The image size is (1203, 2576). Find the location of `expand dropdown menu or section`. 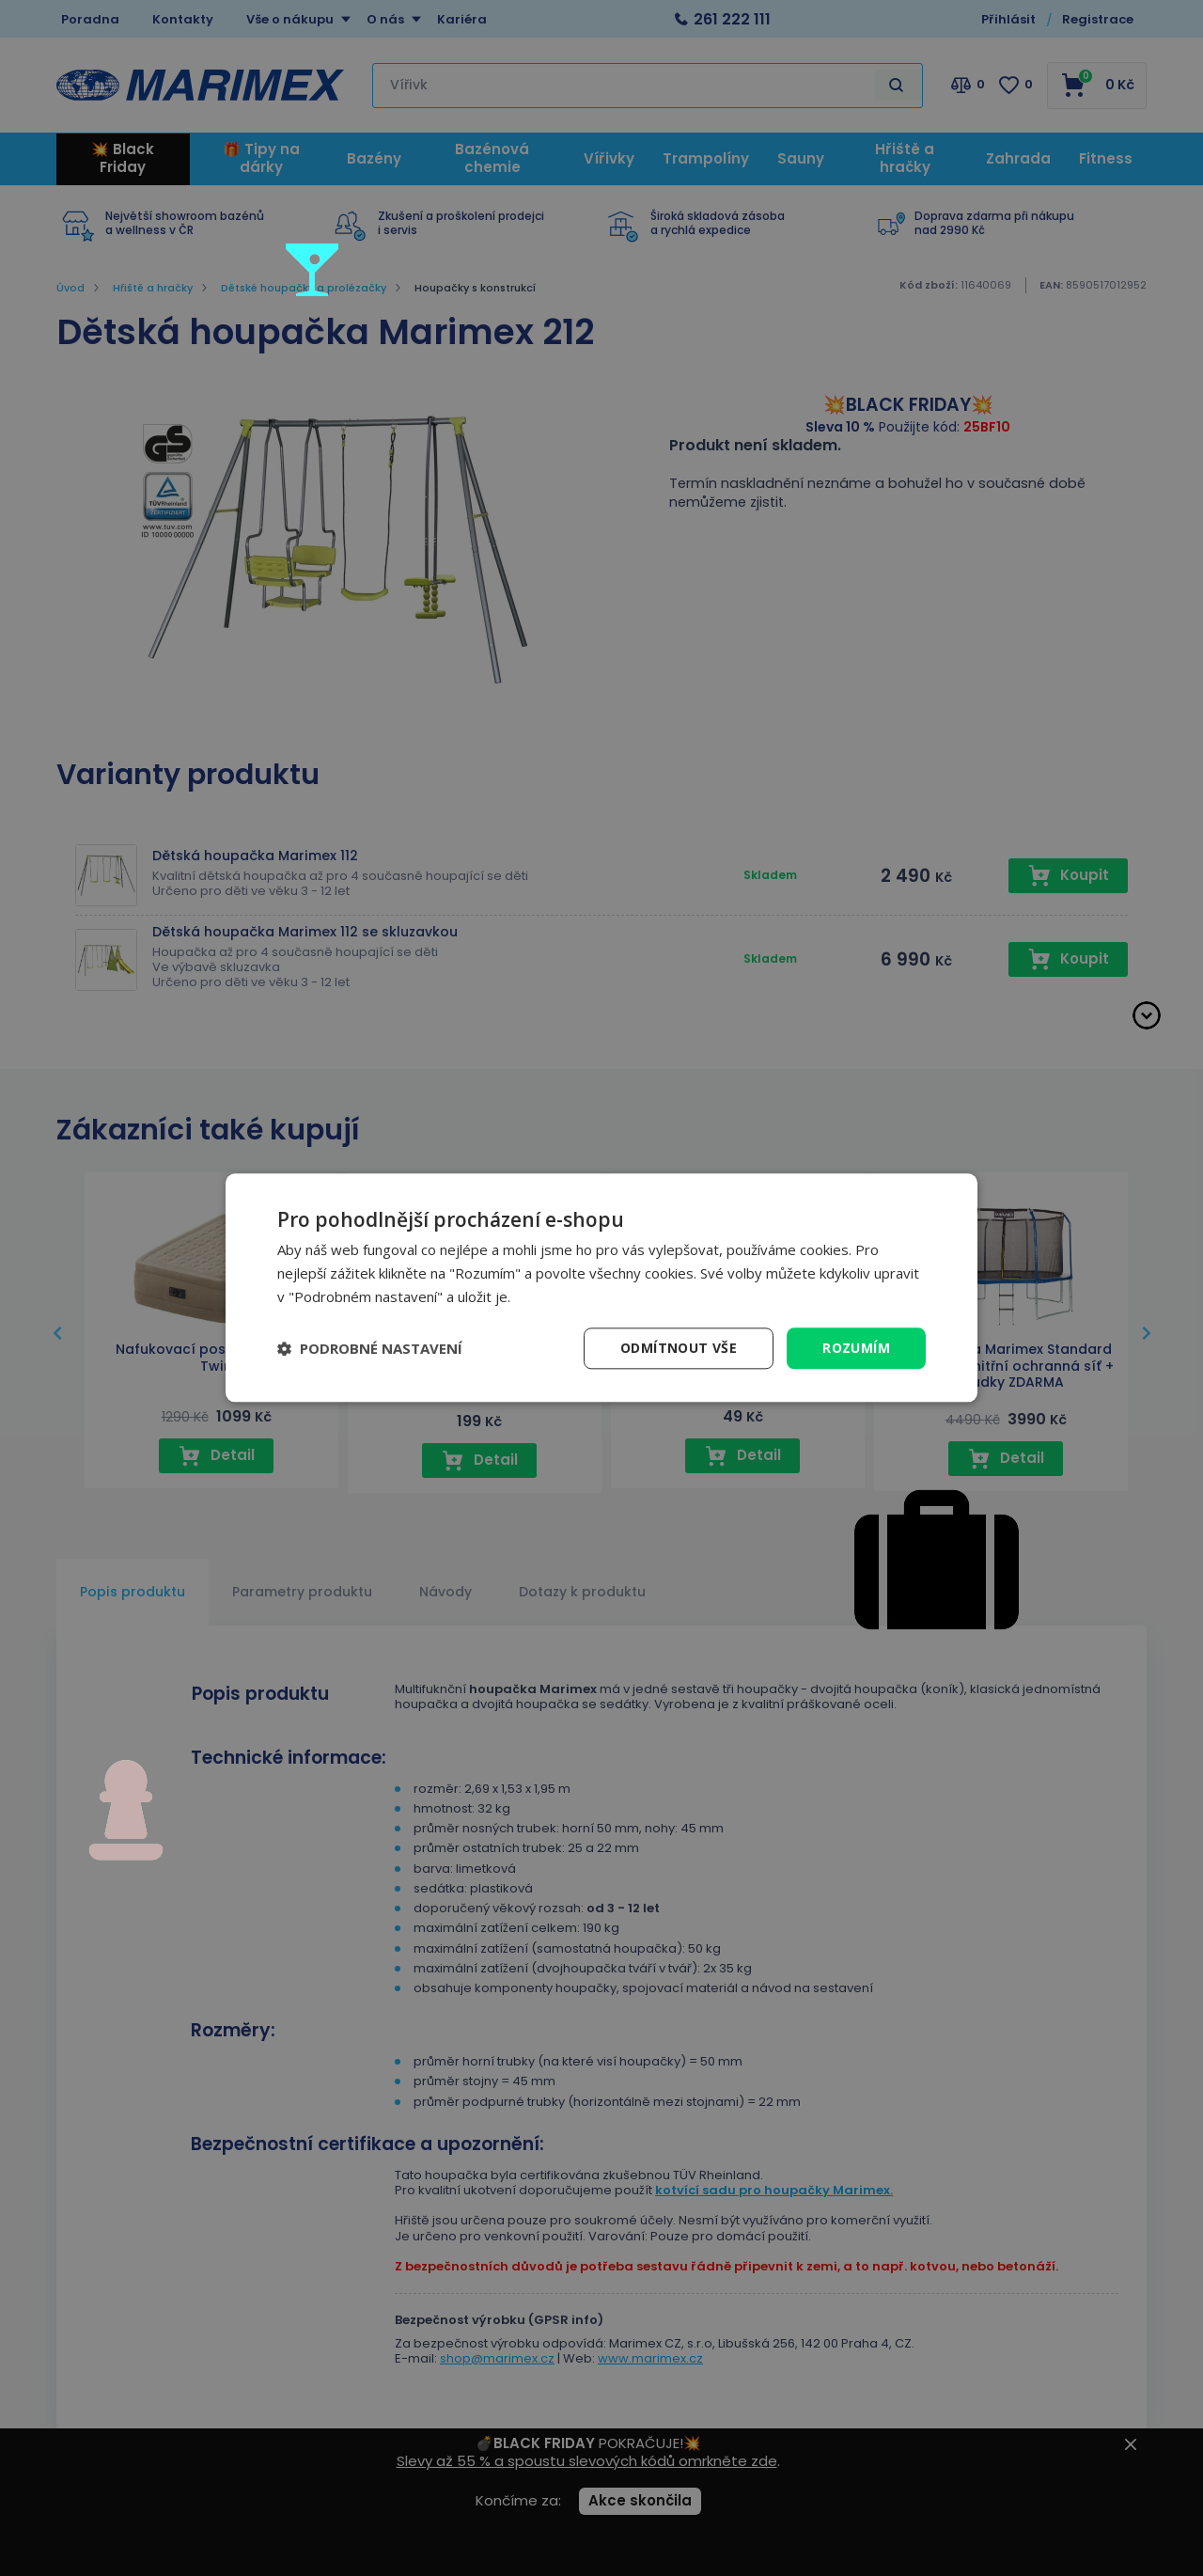

expand dropdown menu or section is located at coordinates (1147, 1015).